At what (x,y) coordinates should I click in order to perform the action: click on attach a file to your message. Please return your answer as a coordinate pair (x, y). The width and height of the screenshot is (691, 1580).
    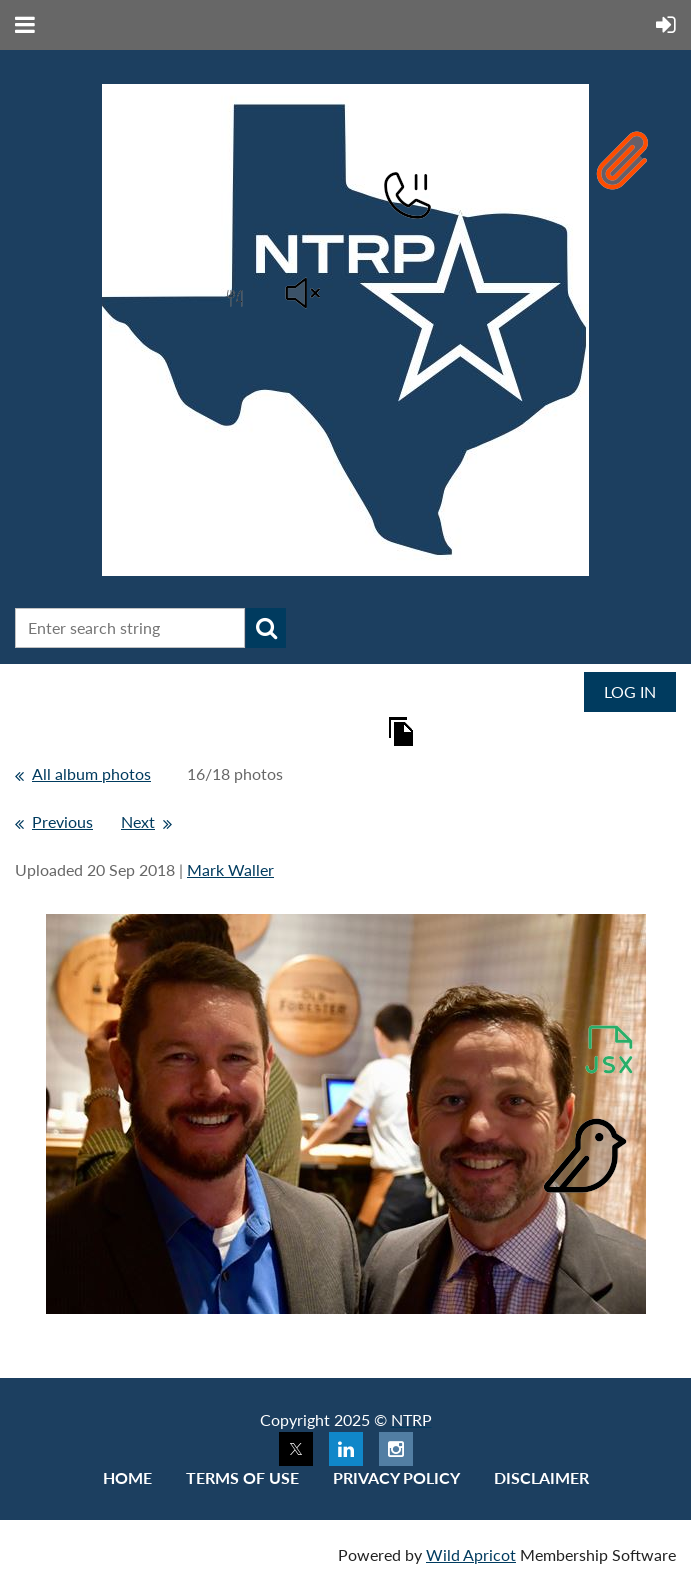
    Looking at the image, I should click on (623, 160).